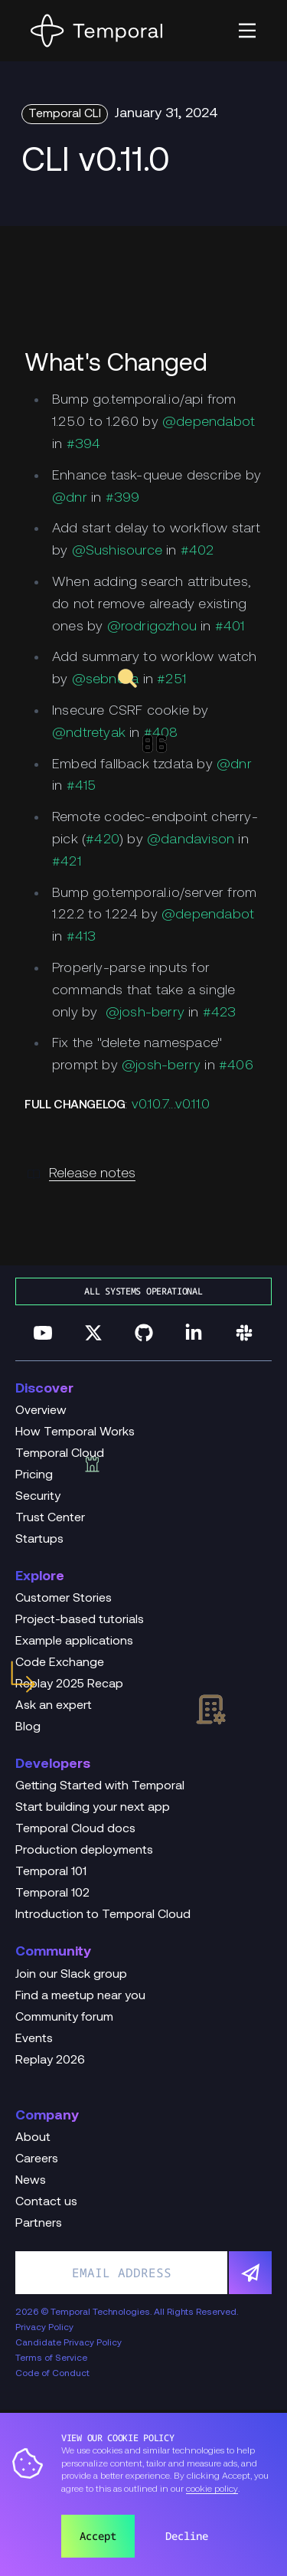  Describe the element at coordinates (210, 1709) in the screenshot. I see `access building or facility settings` at that location.